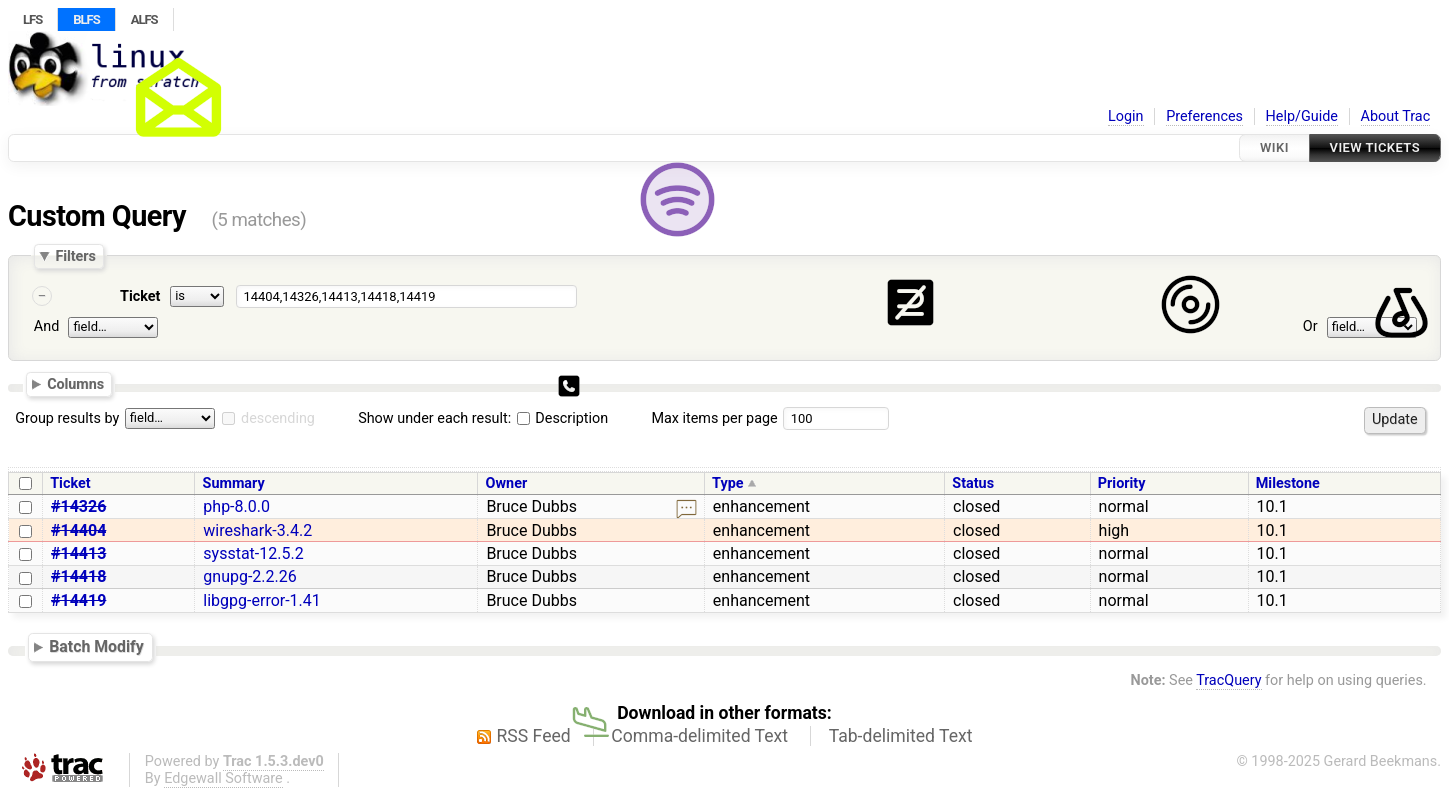 Image resolution: width=1449 pixels, height=796 pixels. What do you see at coordinates (910, 302) in the screenshot?
I see `indicates set is not a superset of another set` at bounding box center [910, 302].